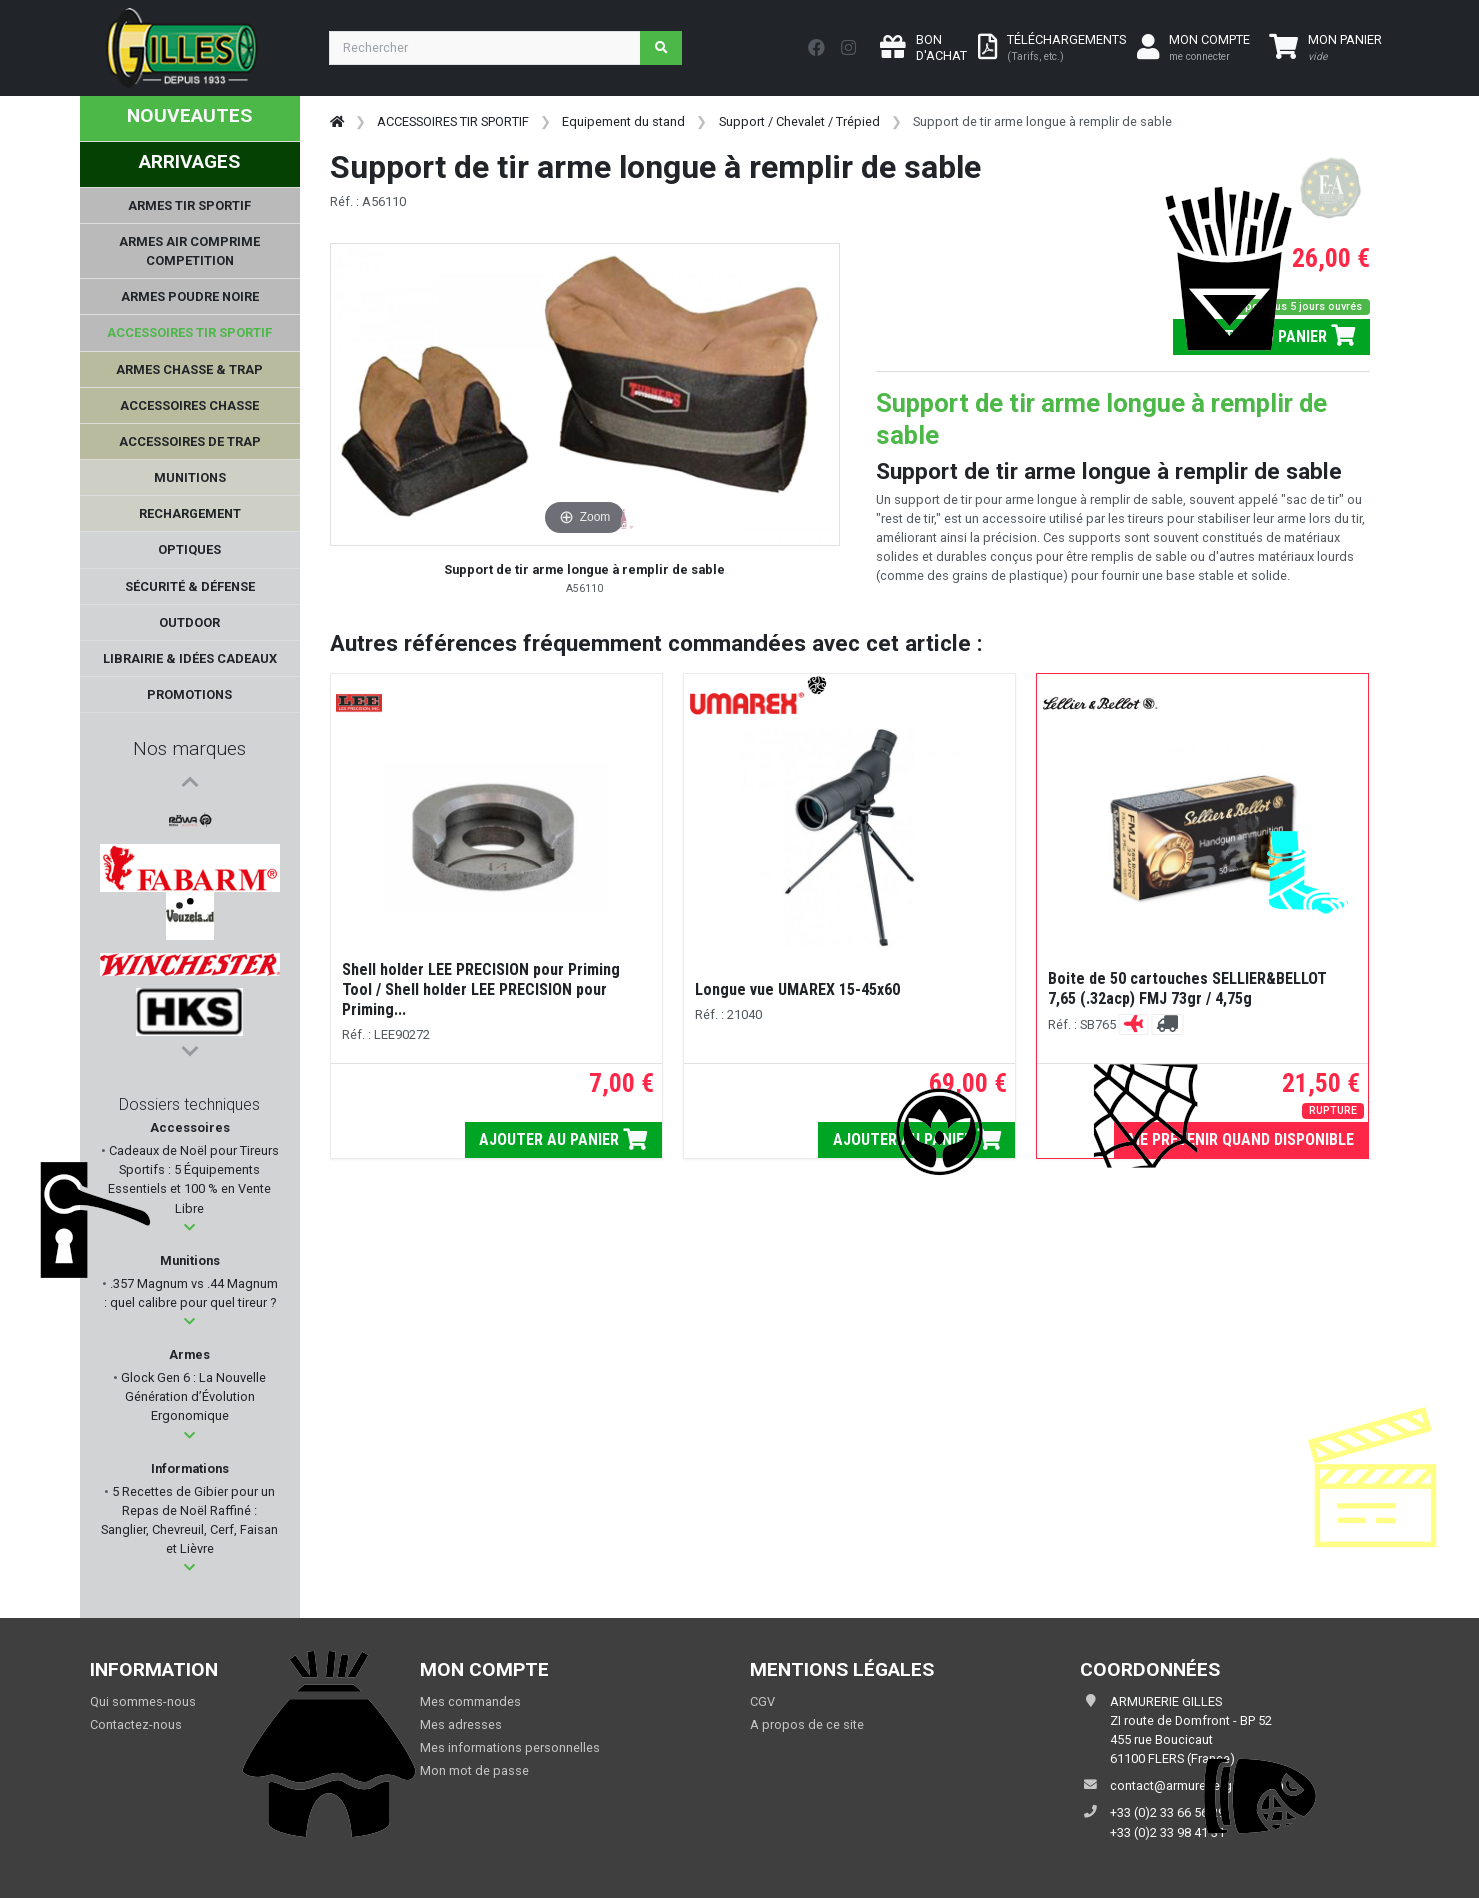 Image resolution: width=1479 pixels, height=1898 pixels. What do you see at coordinates (817, 685) in the screenshot?
I see `farming or agriculture category in a game` at bounding box center [817, 685].